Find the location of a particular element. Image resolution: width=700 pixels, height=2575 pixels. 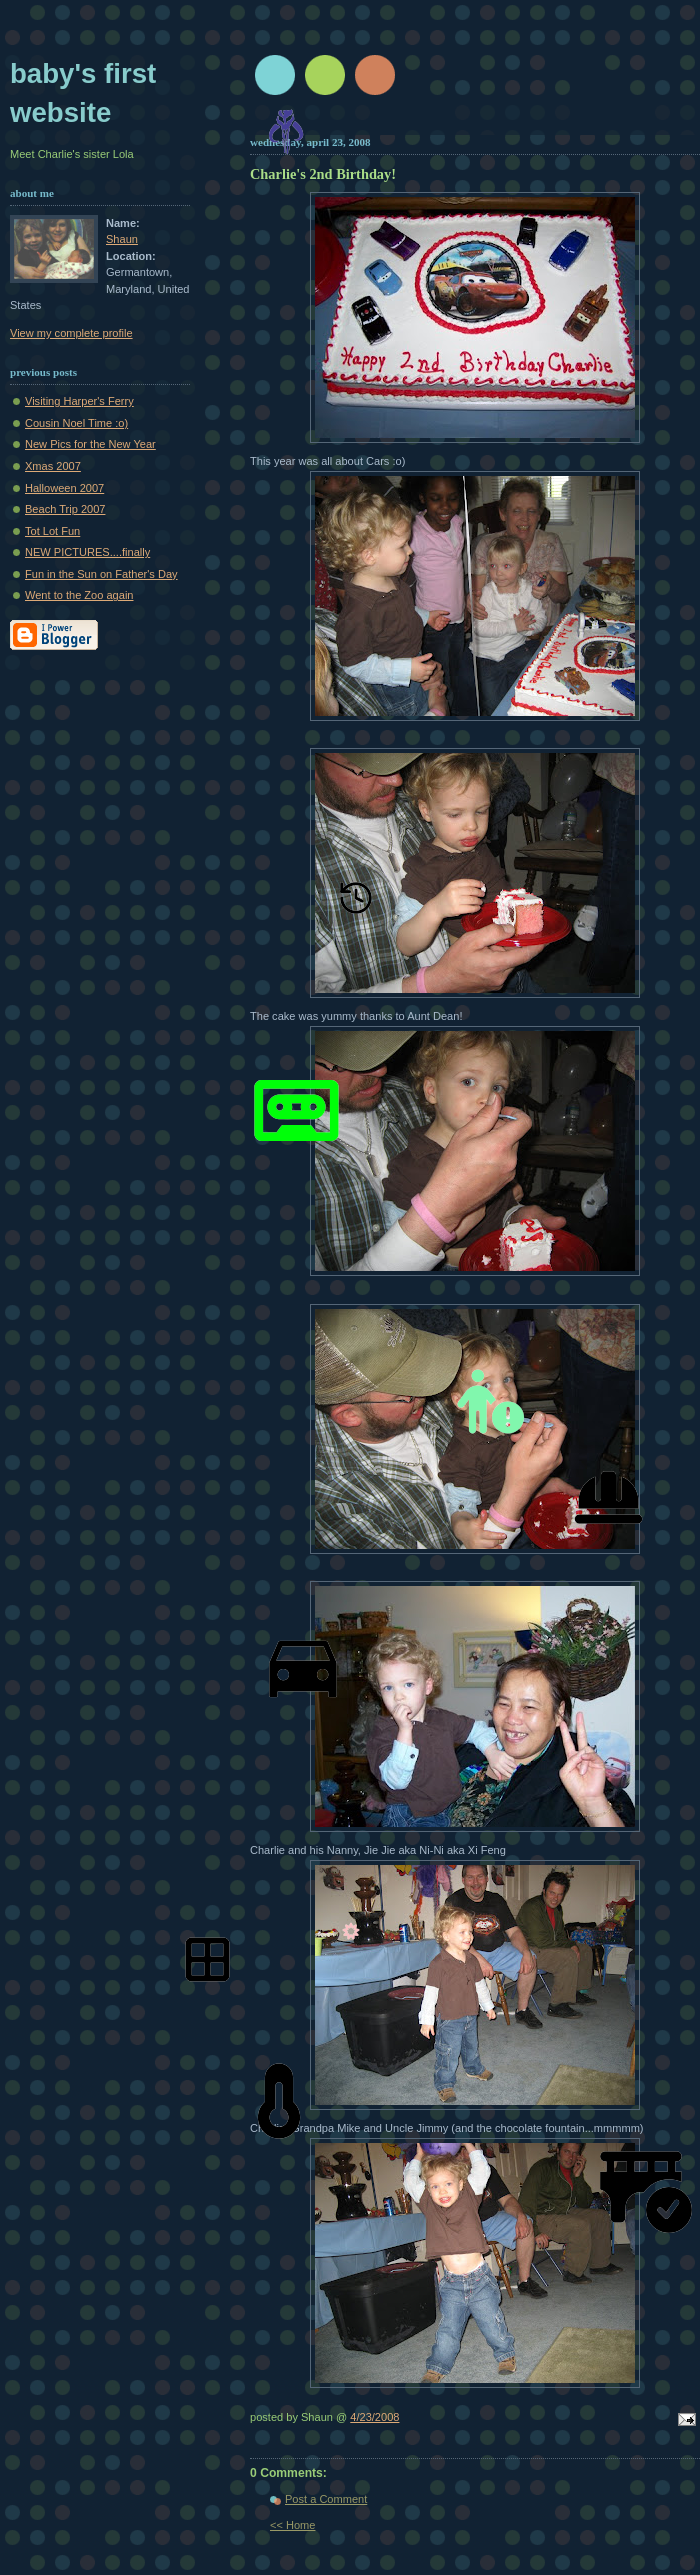

access audio recordings or voice memos is located at coordinates (296, 1110).